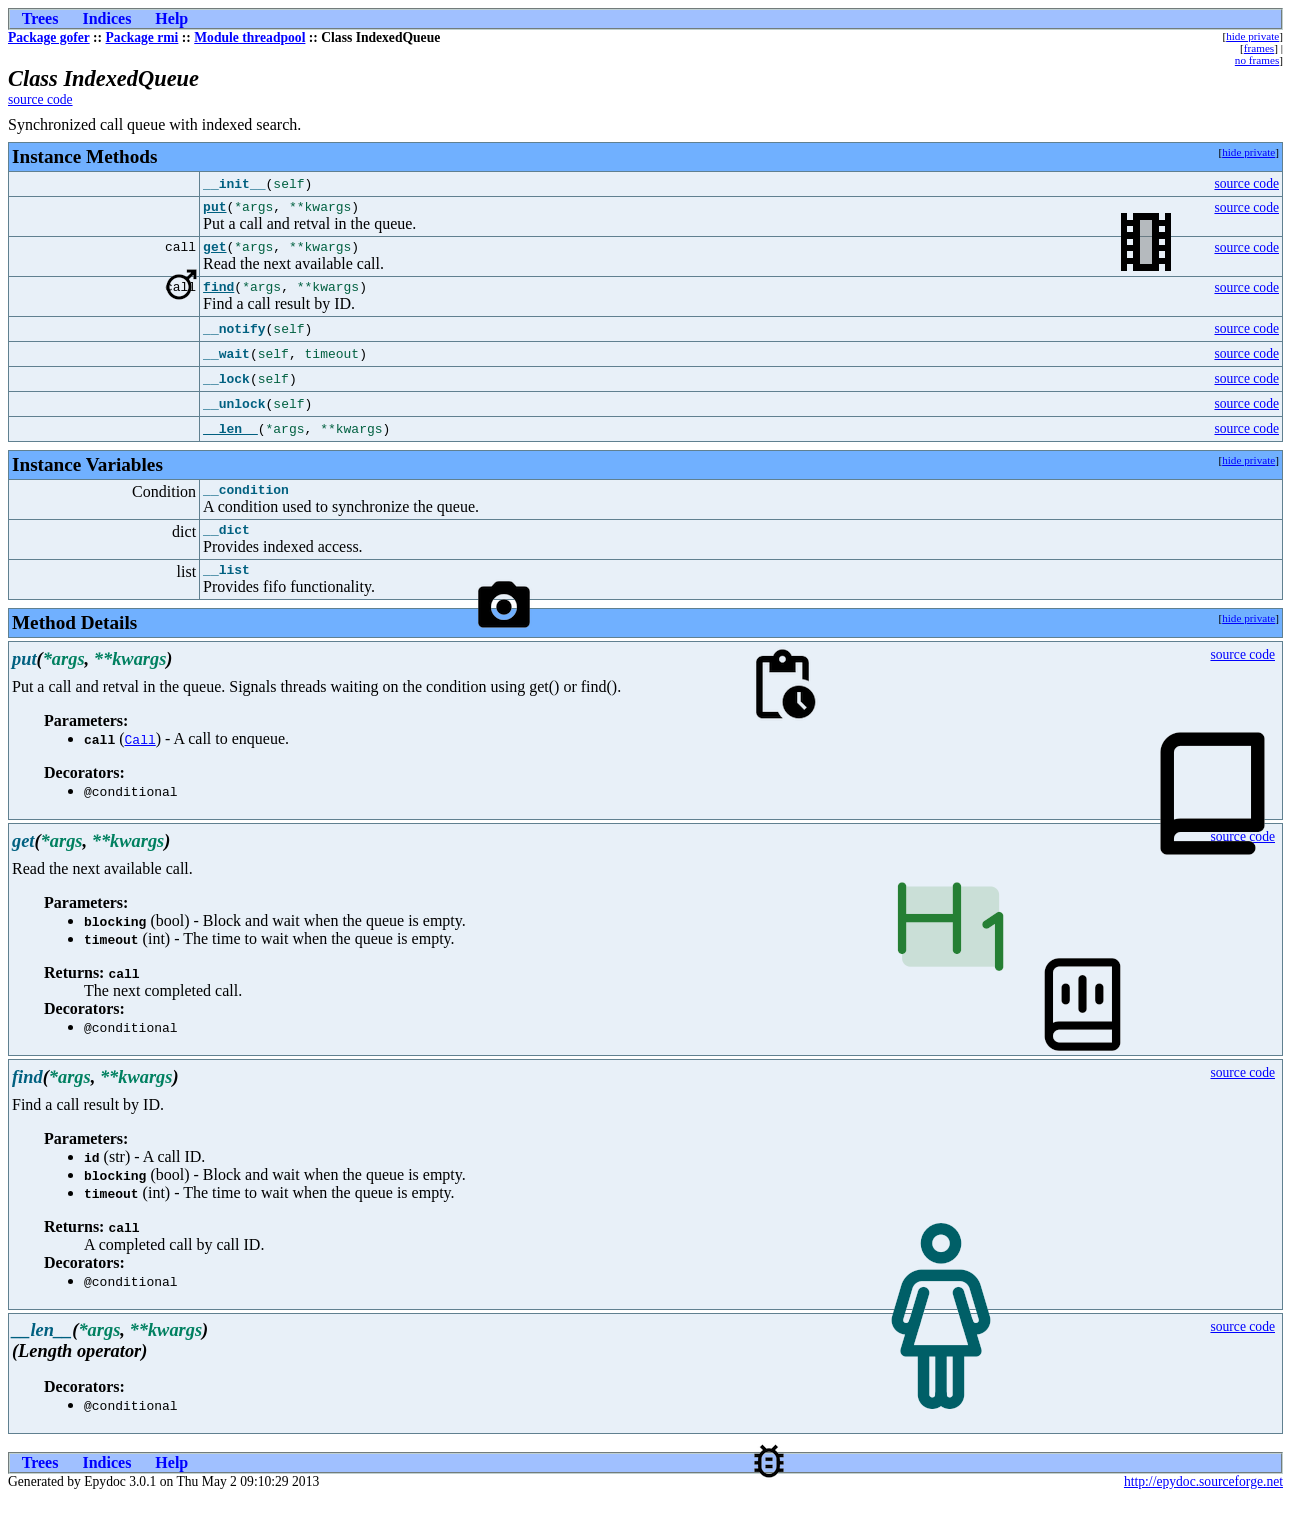 The image size is (1291, 1516). Describe the element at coordinates (769, 1461) in the screenshot. I see `report a bug or issue` at that location.